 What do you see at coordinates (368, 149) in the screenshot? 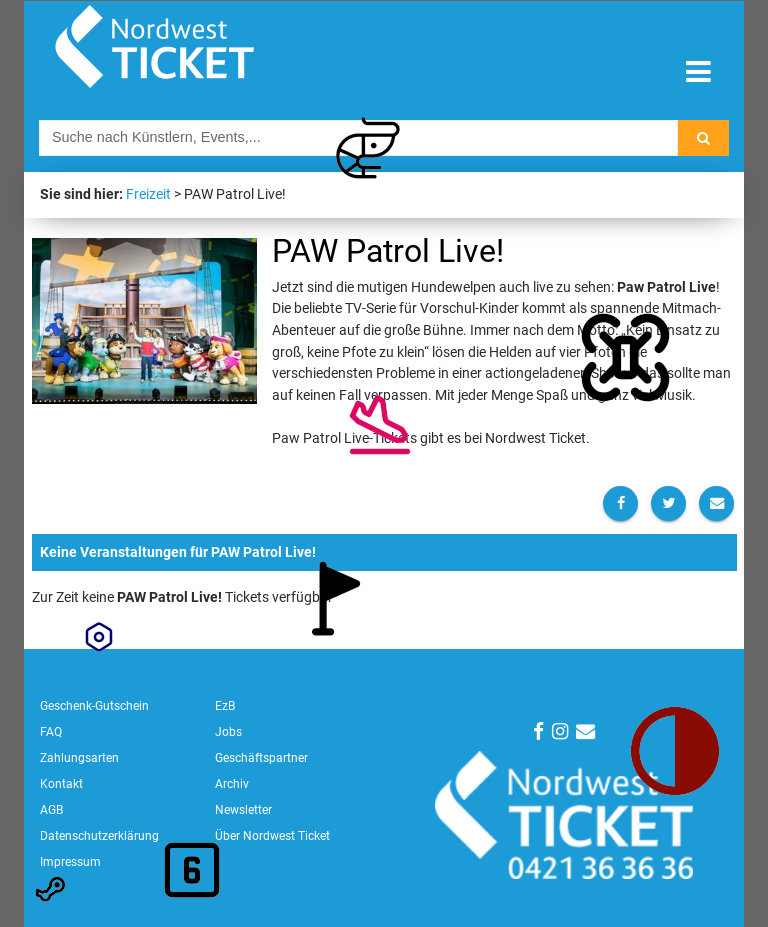
I see `indicates seafood or shrimp menu option` at bounding box center [368, 149].